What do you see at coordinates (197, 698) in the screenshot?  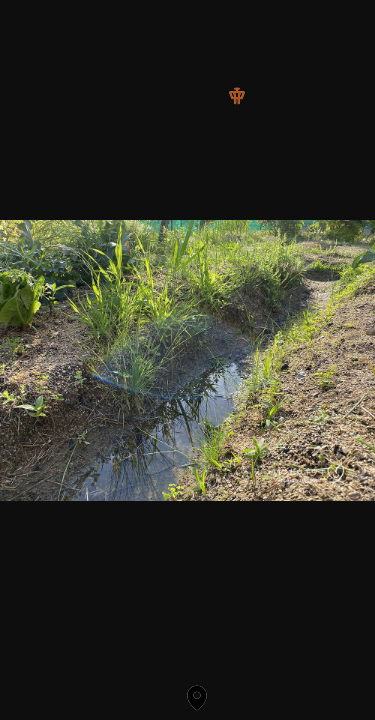 I see `view location on map` at bounding box center [197, 698].